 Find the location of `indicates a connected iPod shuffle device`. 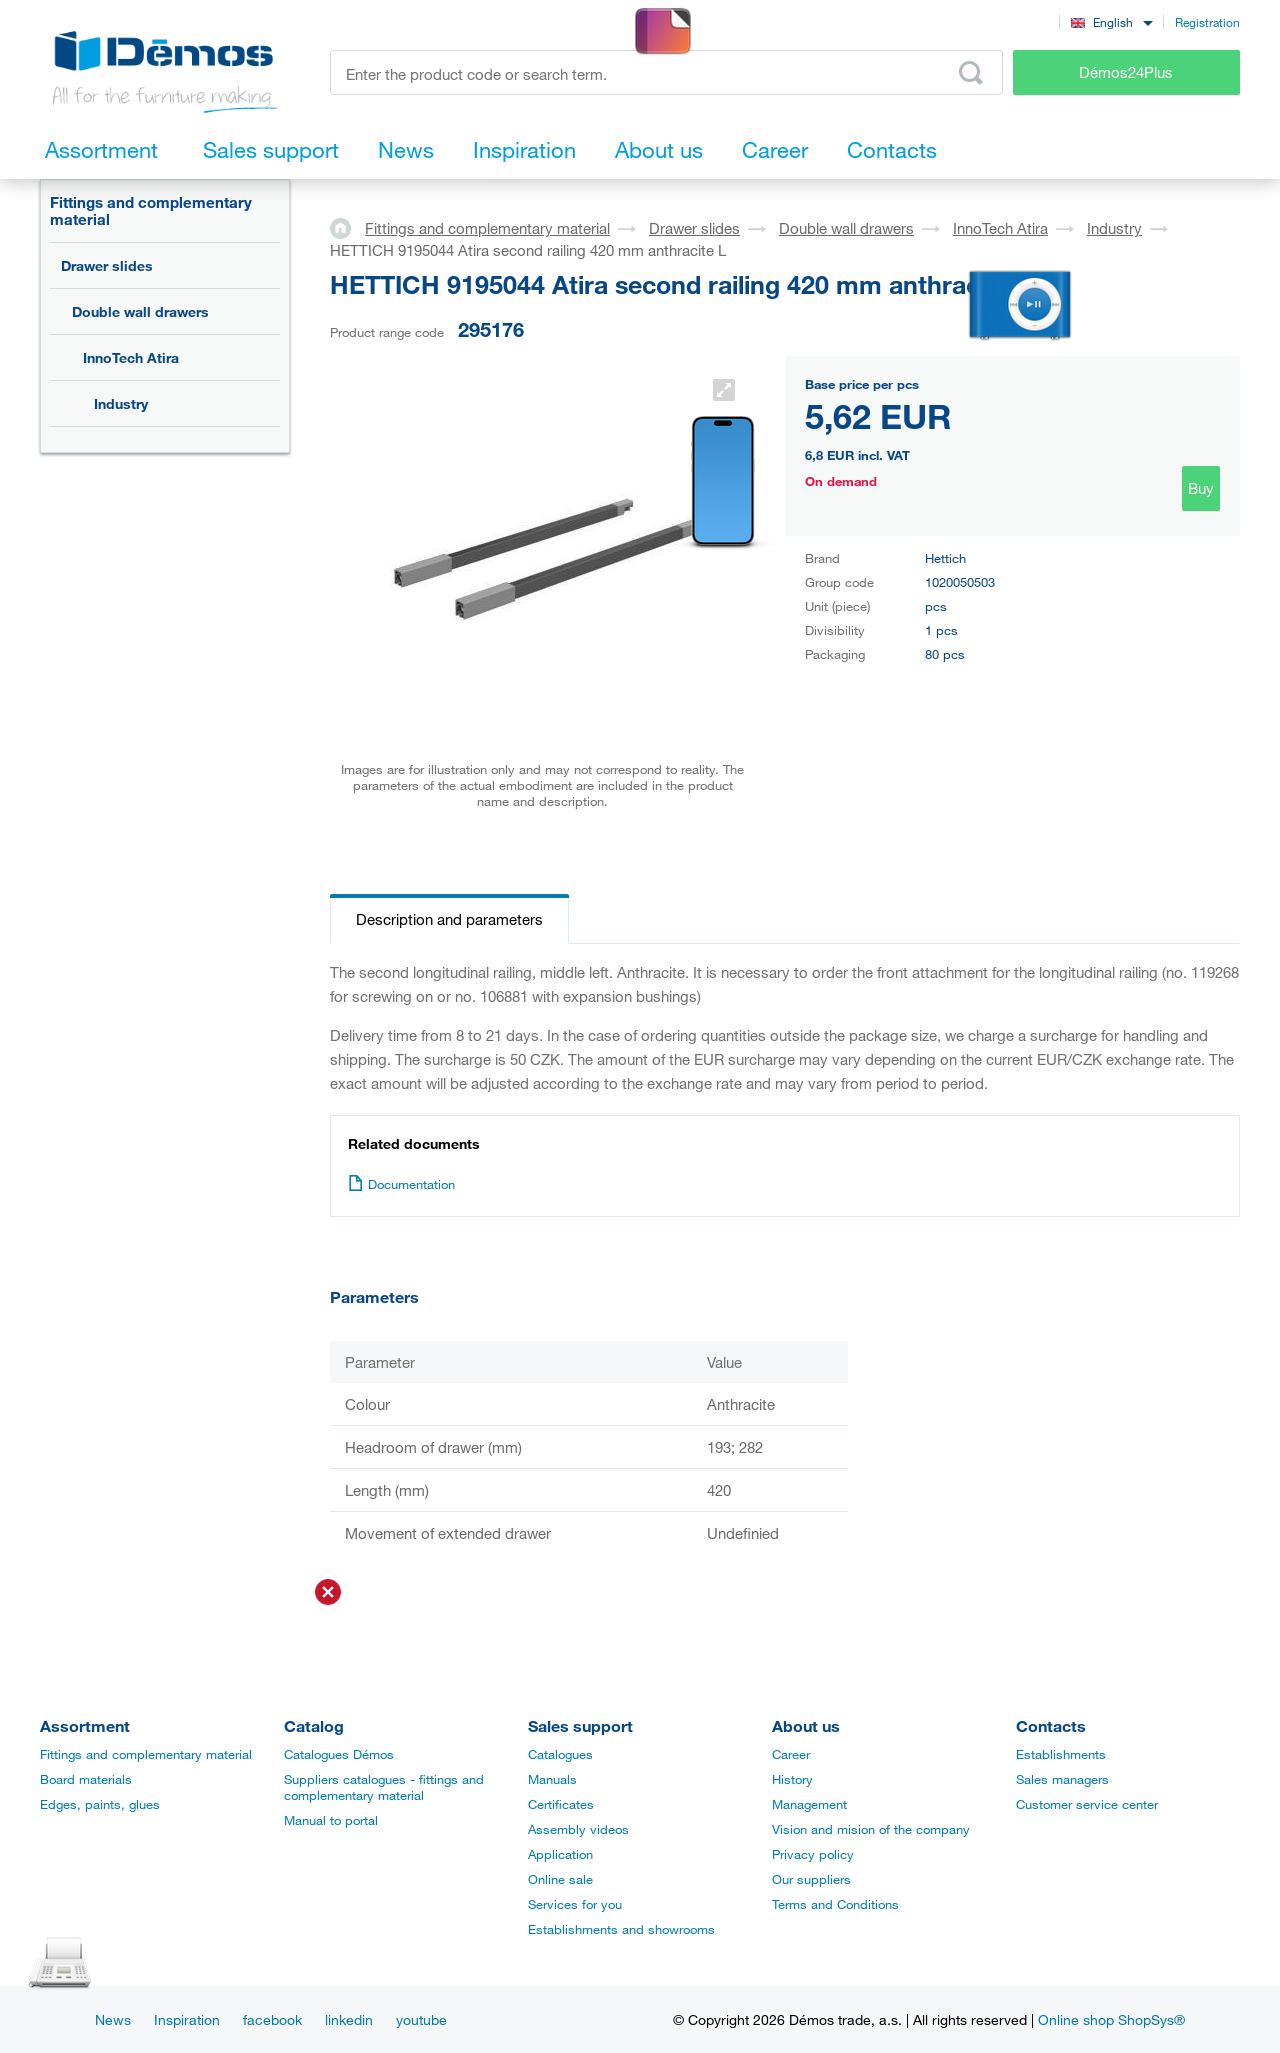

indicates a connected iPod shuffle device is located at coordinates (1020, 286).